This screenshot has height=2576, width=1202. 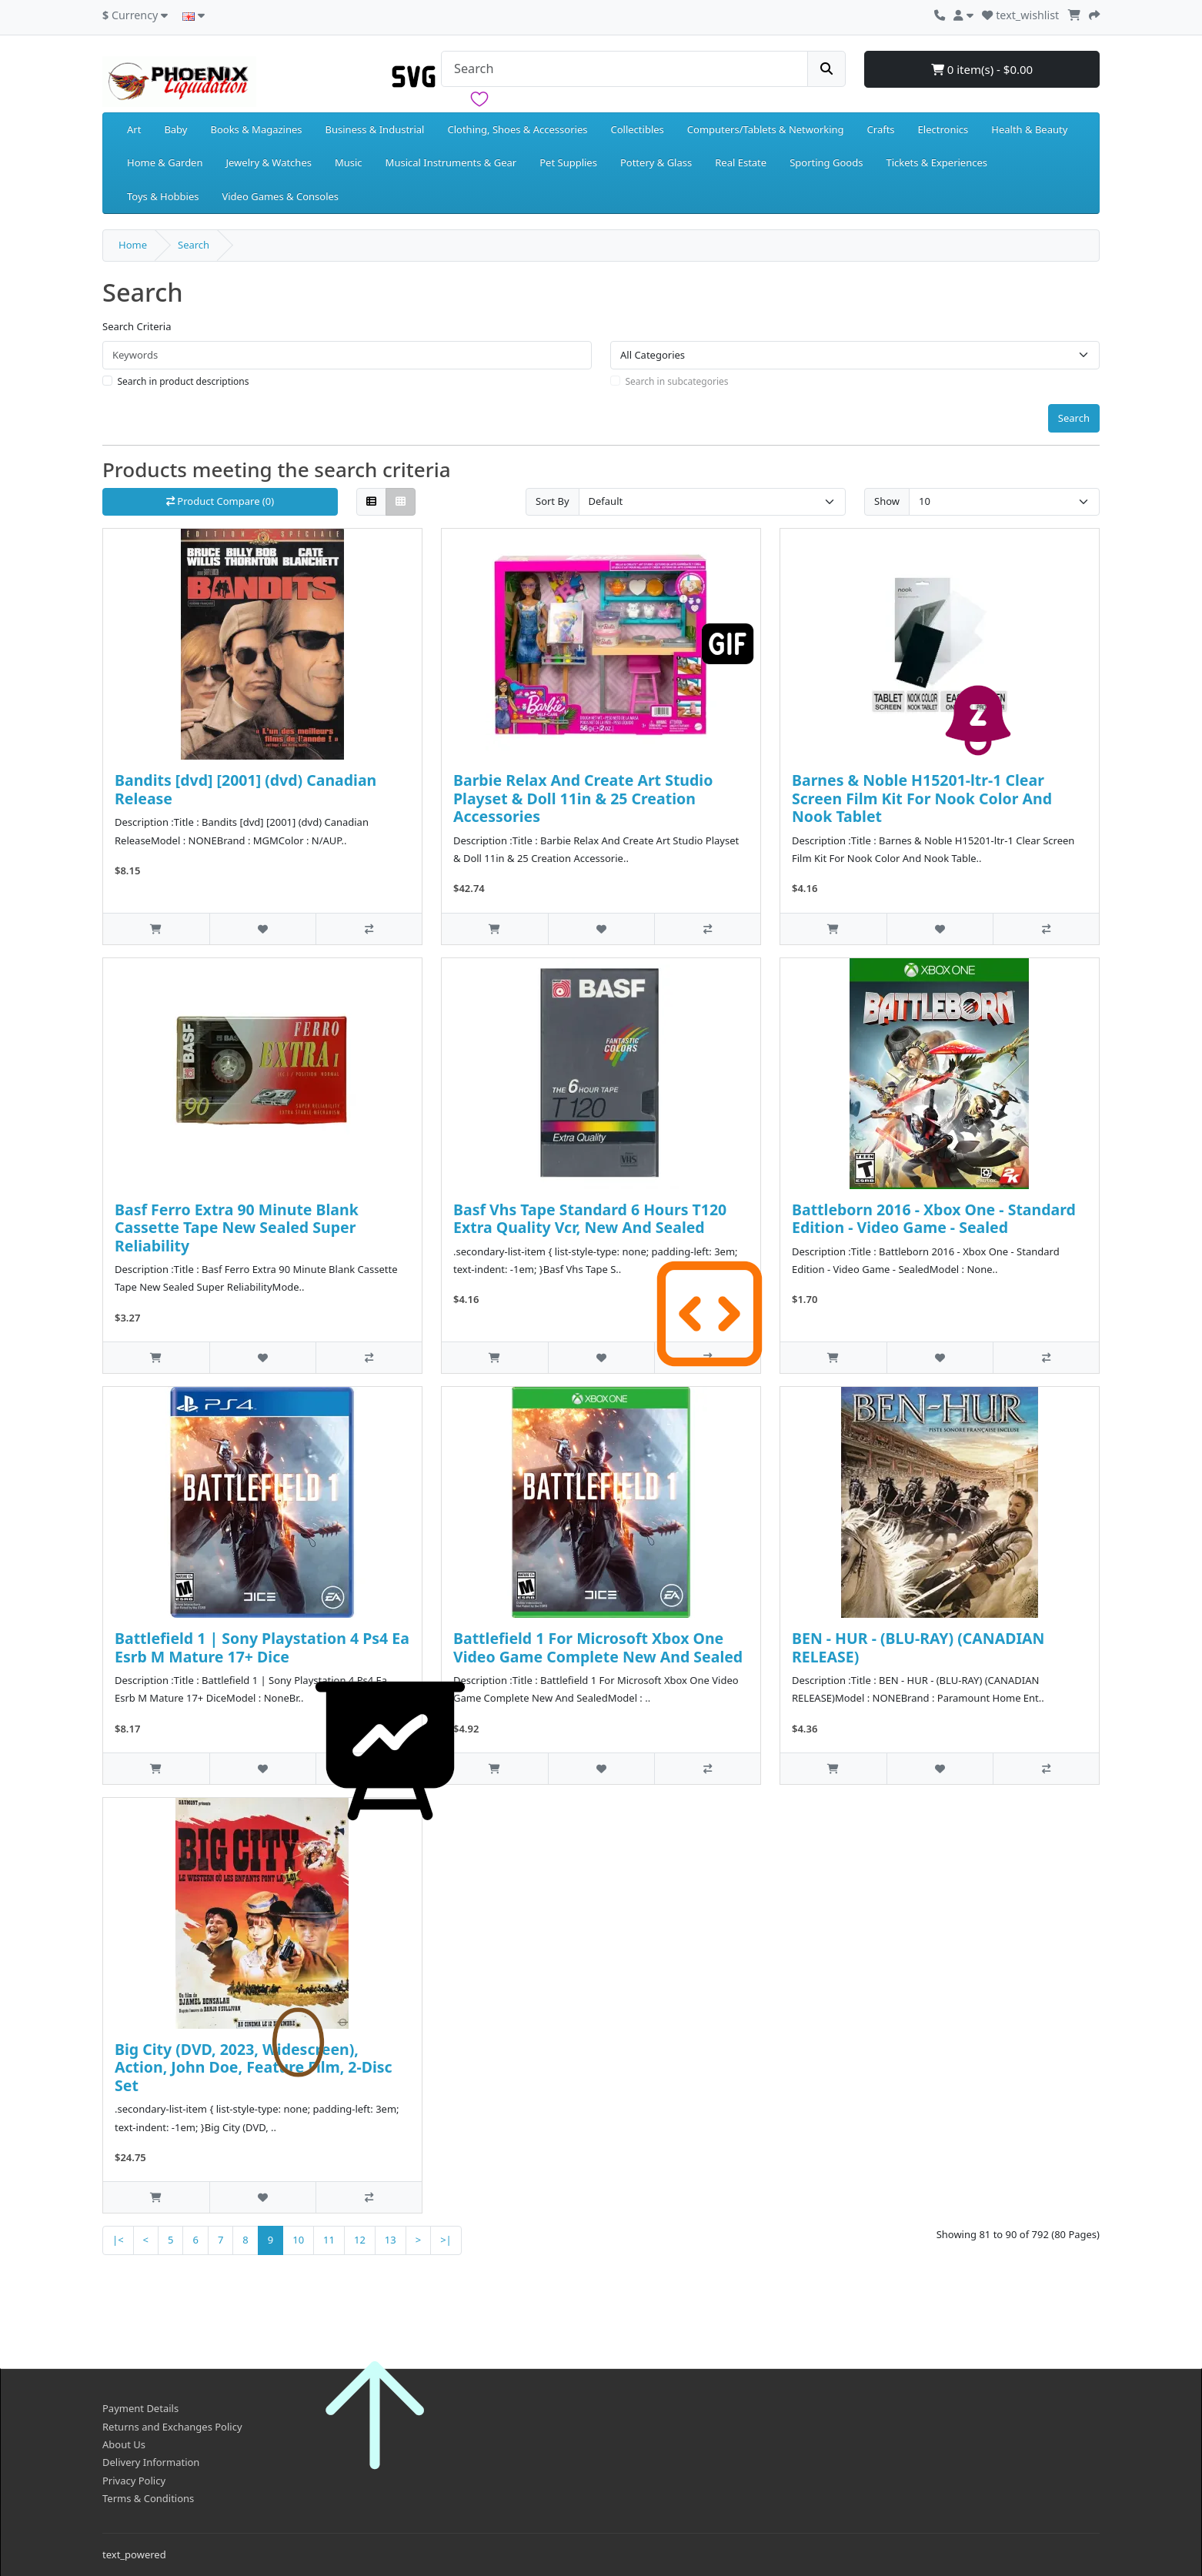 What do you see at coordinates (479, 99) in the screenshot?
I see `add to favorites` at bounding box center [479, 99].